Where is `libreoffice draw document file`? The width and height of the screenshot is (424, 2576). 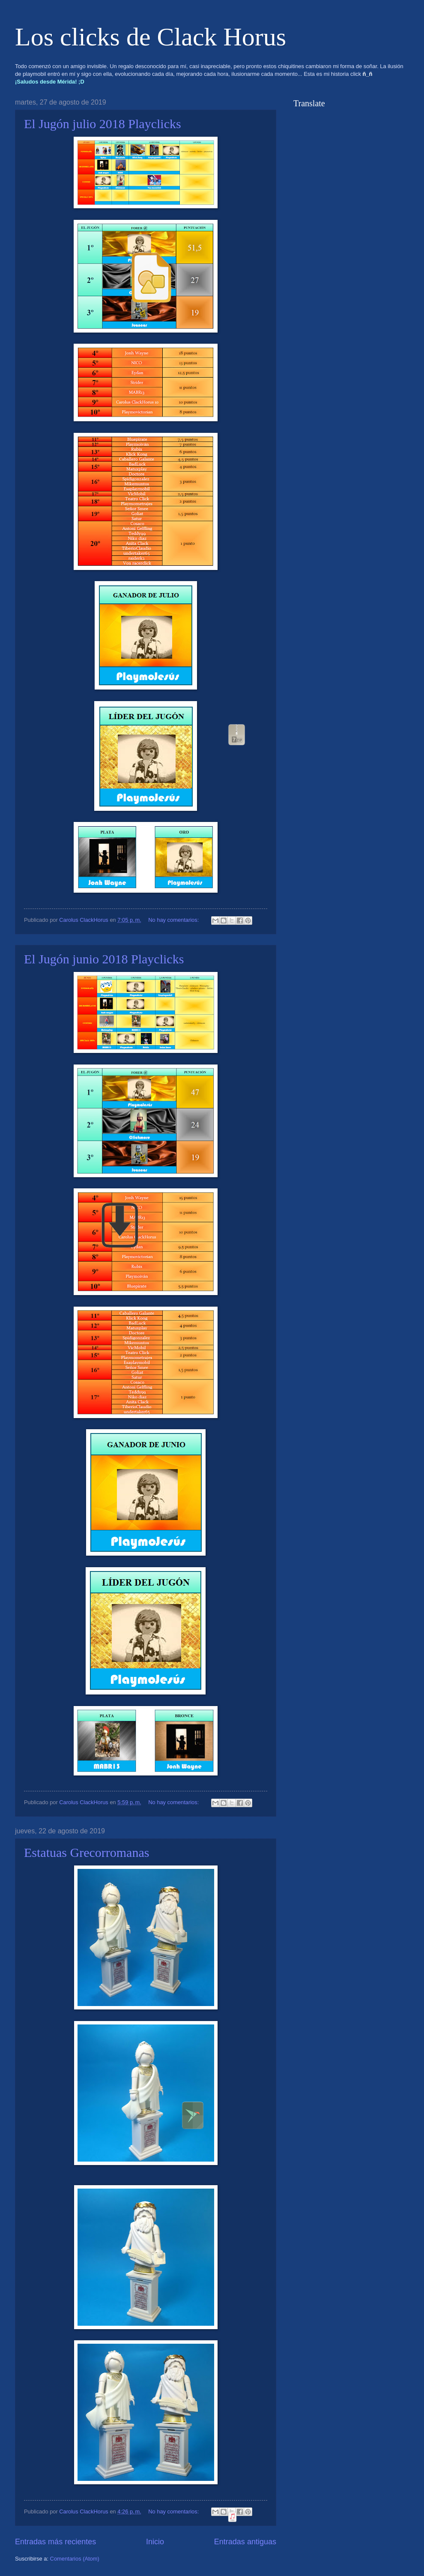
libreoffice draw document file is located at coordinates (151, 277).